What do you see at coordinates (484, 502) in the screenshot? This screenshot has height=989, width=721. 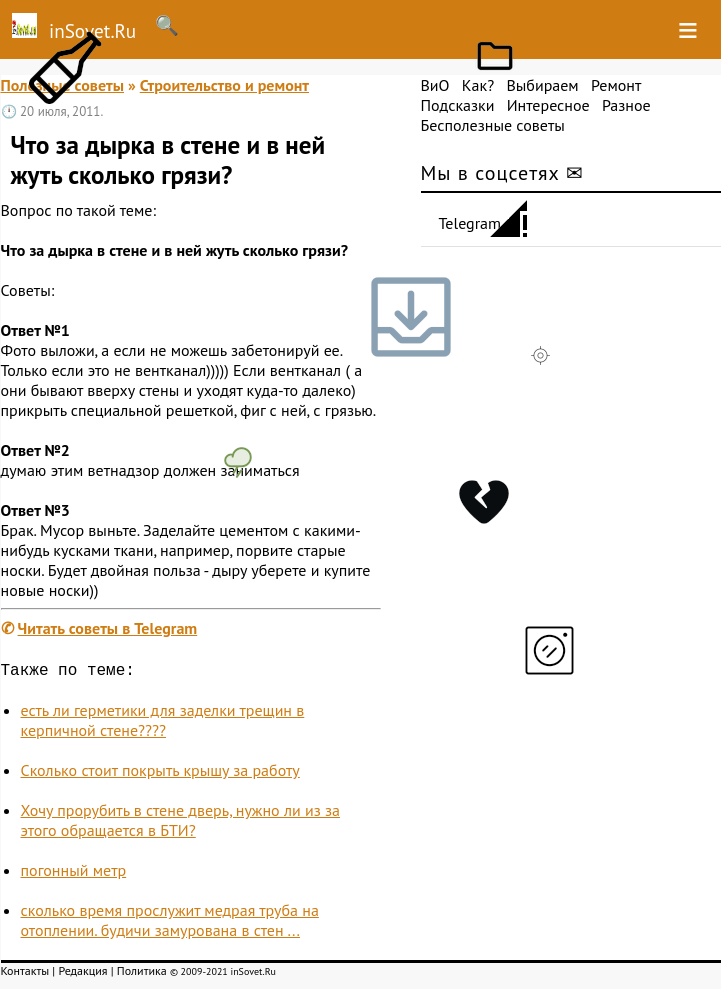 I see `unlike or remove from favorites` at bounding box center [484, 502].